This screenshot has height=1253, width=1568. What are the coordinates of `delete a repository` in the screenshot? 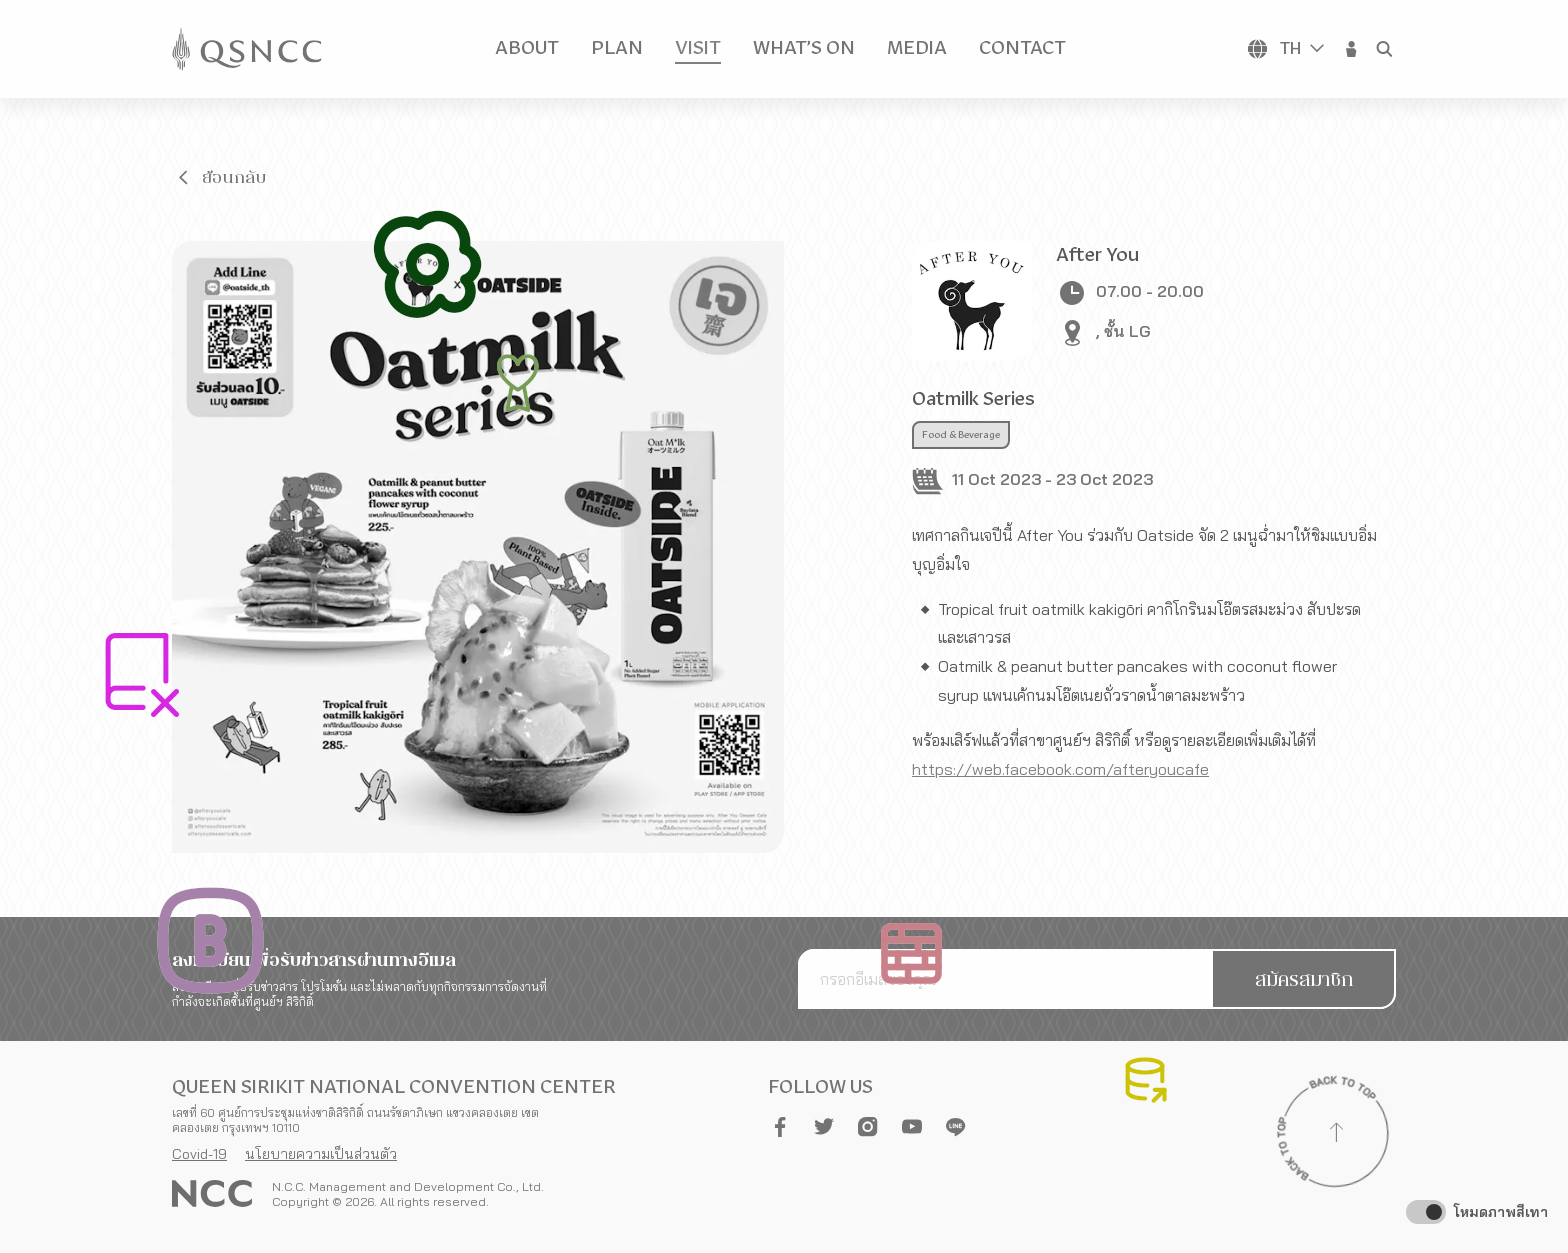 It's located at (137, 675).